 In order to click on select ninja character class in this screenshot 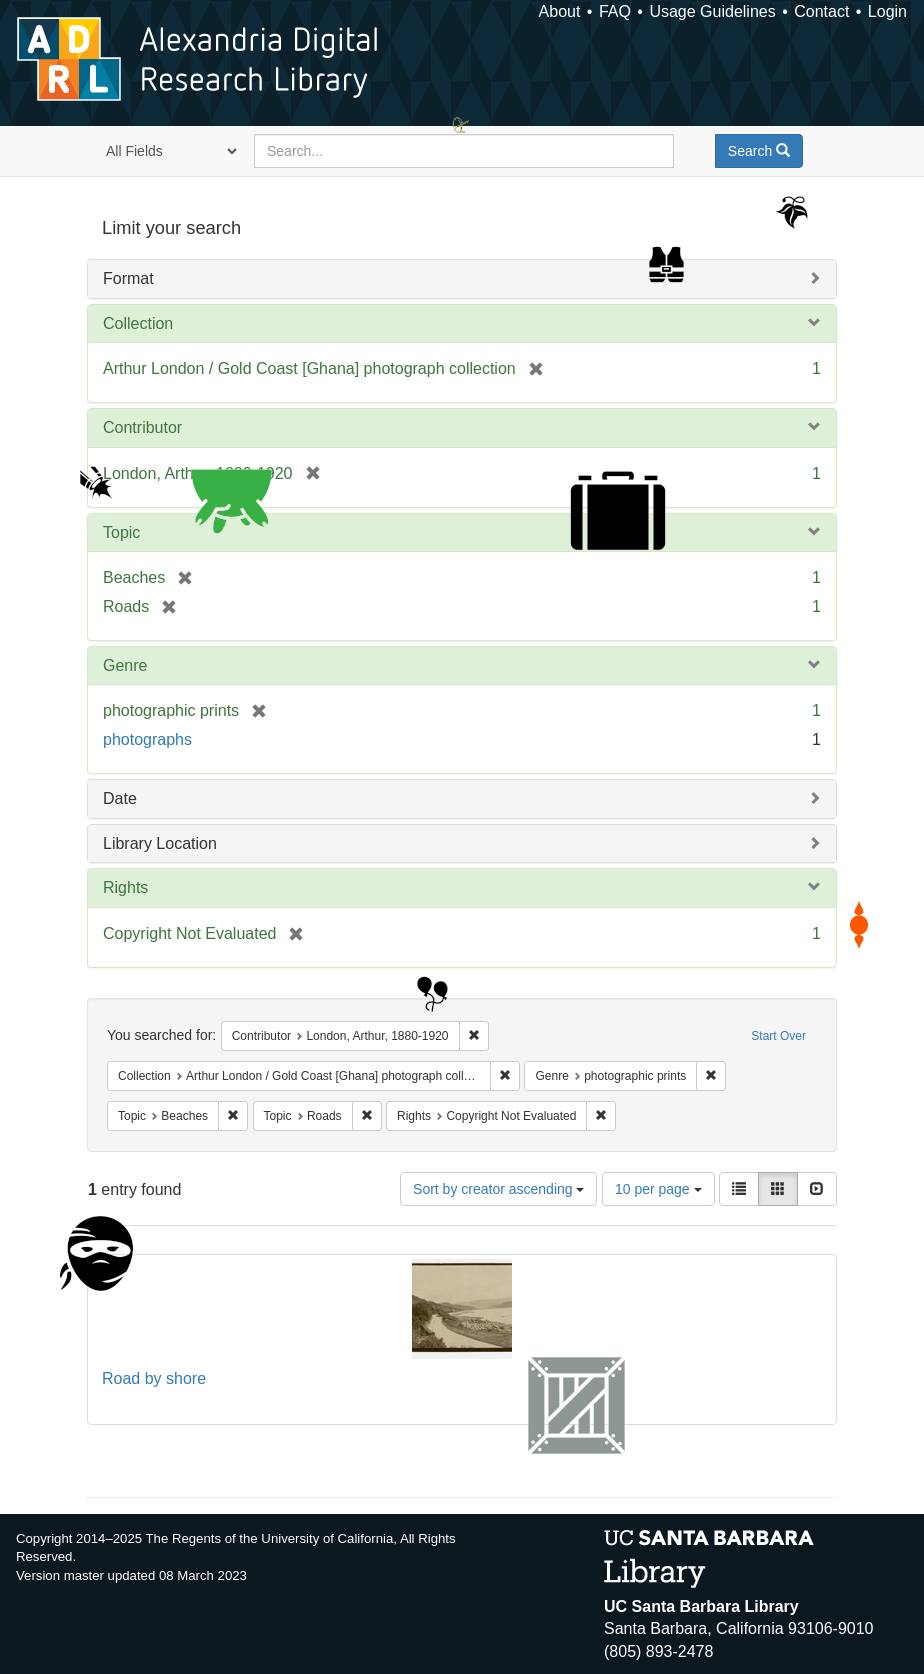, I will do `click(96, 1253)`.